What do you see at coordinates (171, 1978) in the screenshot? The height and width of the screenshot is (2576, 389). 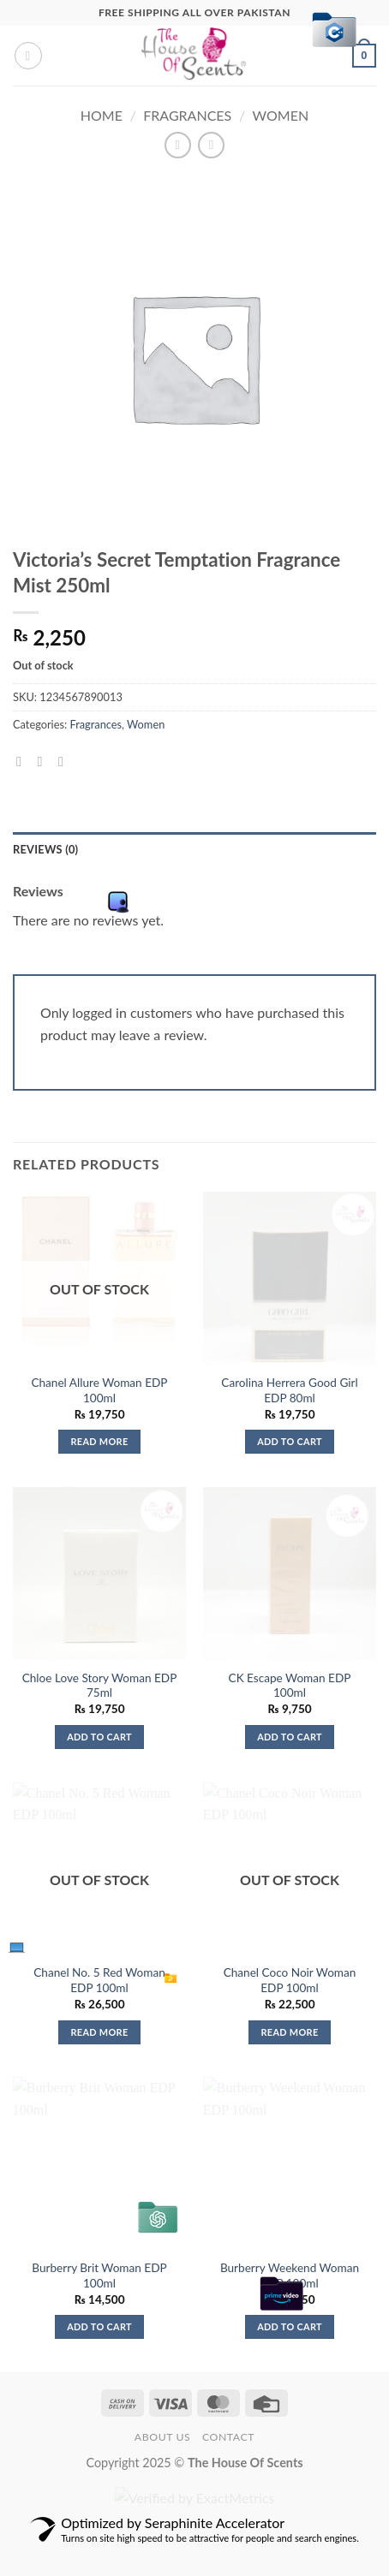 I see `open wondershare edrawproj project files folder` at bounding box center [171, 1978].